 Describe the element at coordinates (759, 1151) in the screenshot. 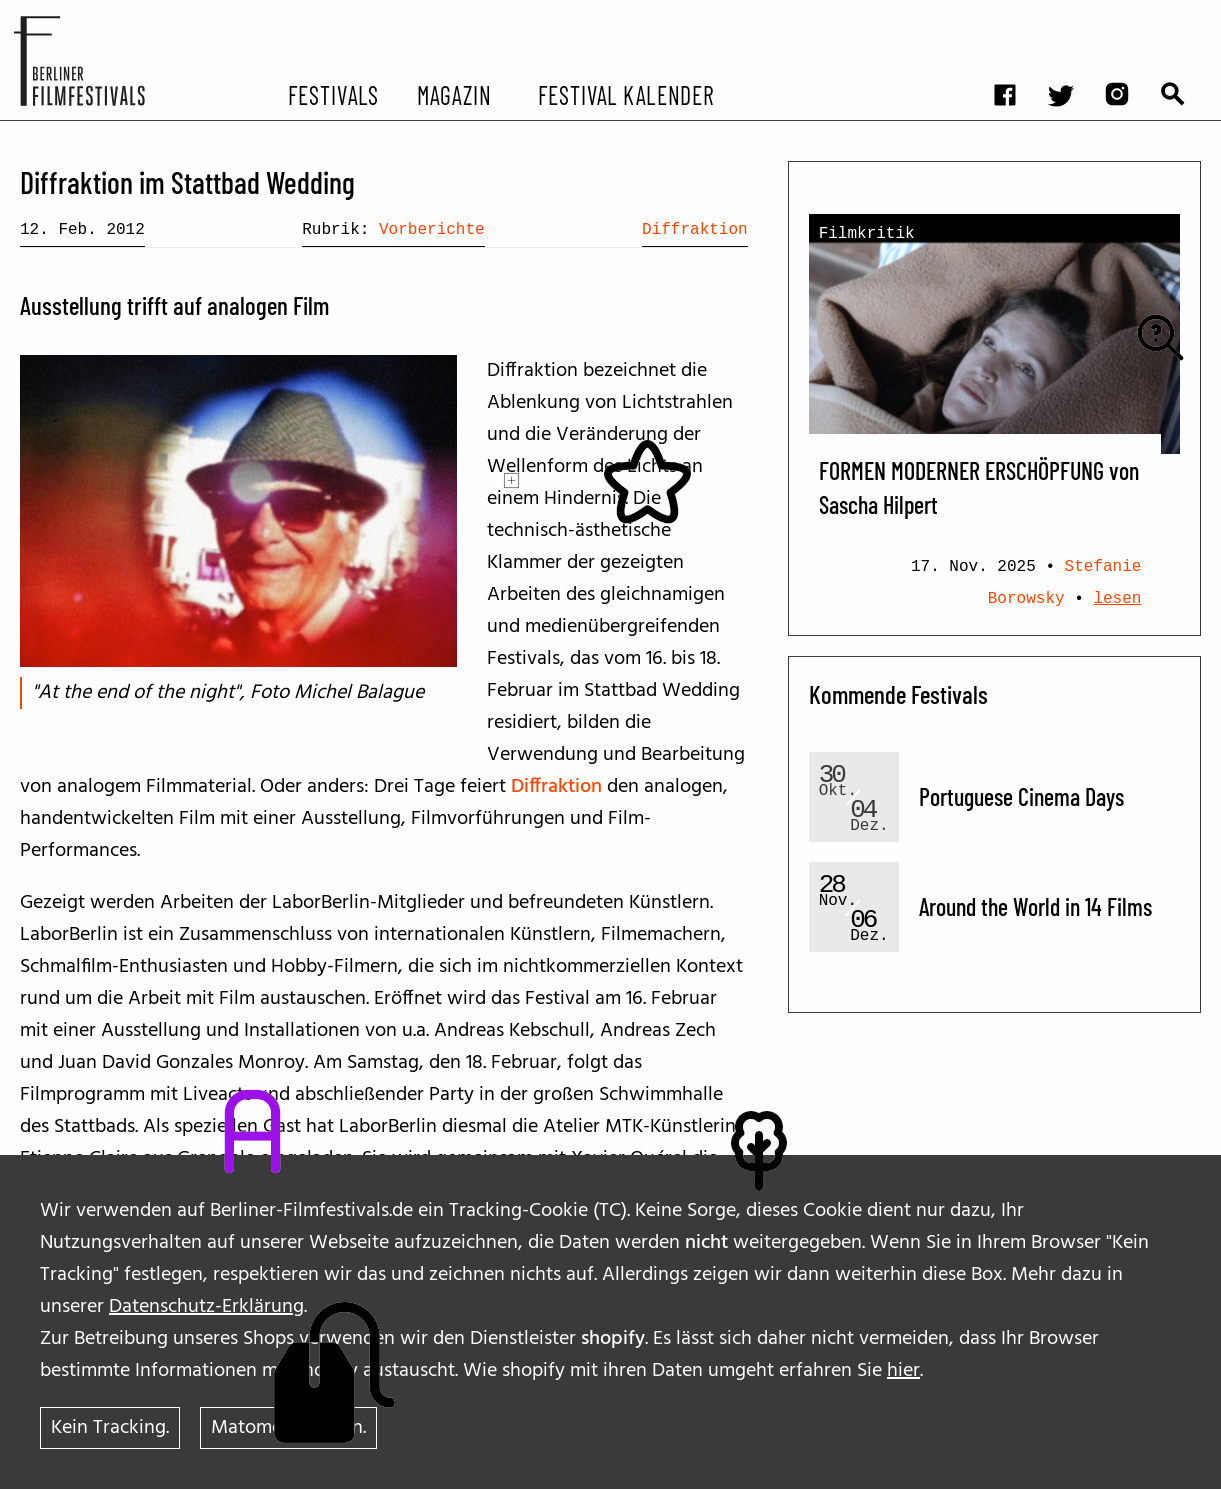

I see `view parks or nature areas nearby` at that location.